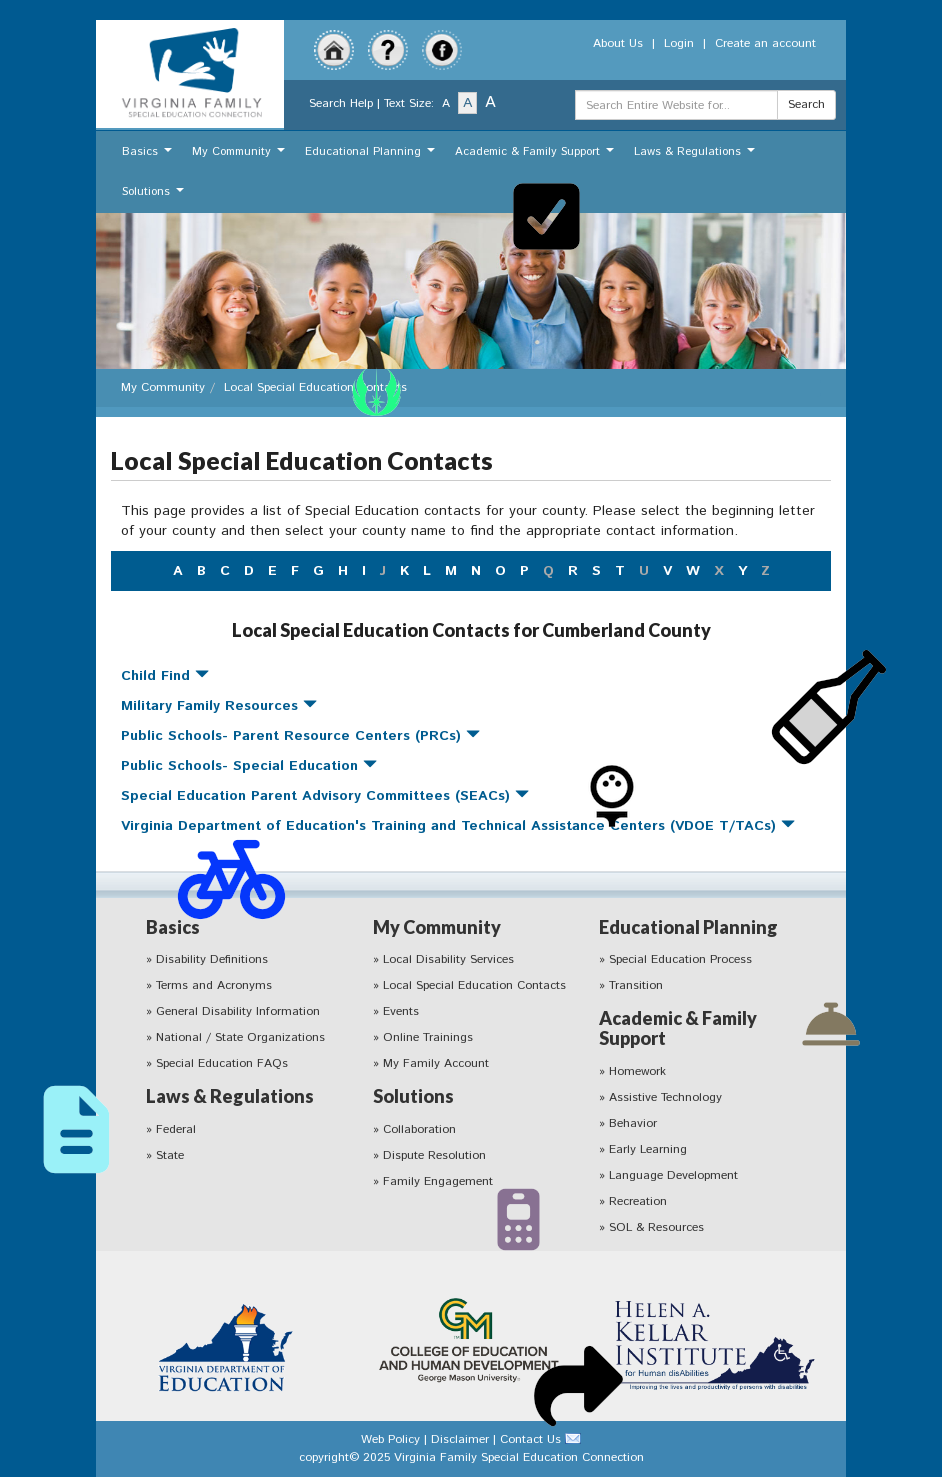 Image resolution: width=942 pixels, height=1477 pixels. Describe the element at coordinates (827, 709) in the screenshot. I see `browse alcoholic beverage options` at that location.